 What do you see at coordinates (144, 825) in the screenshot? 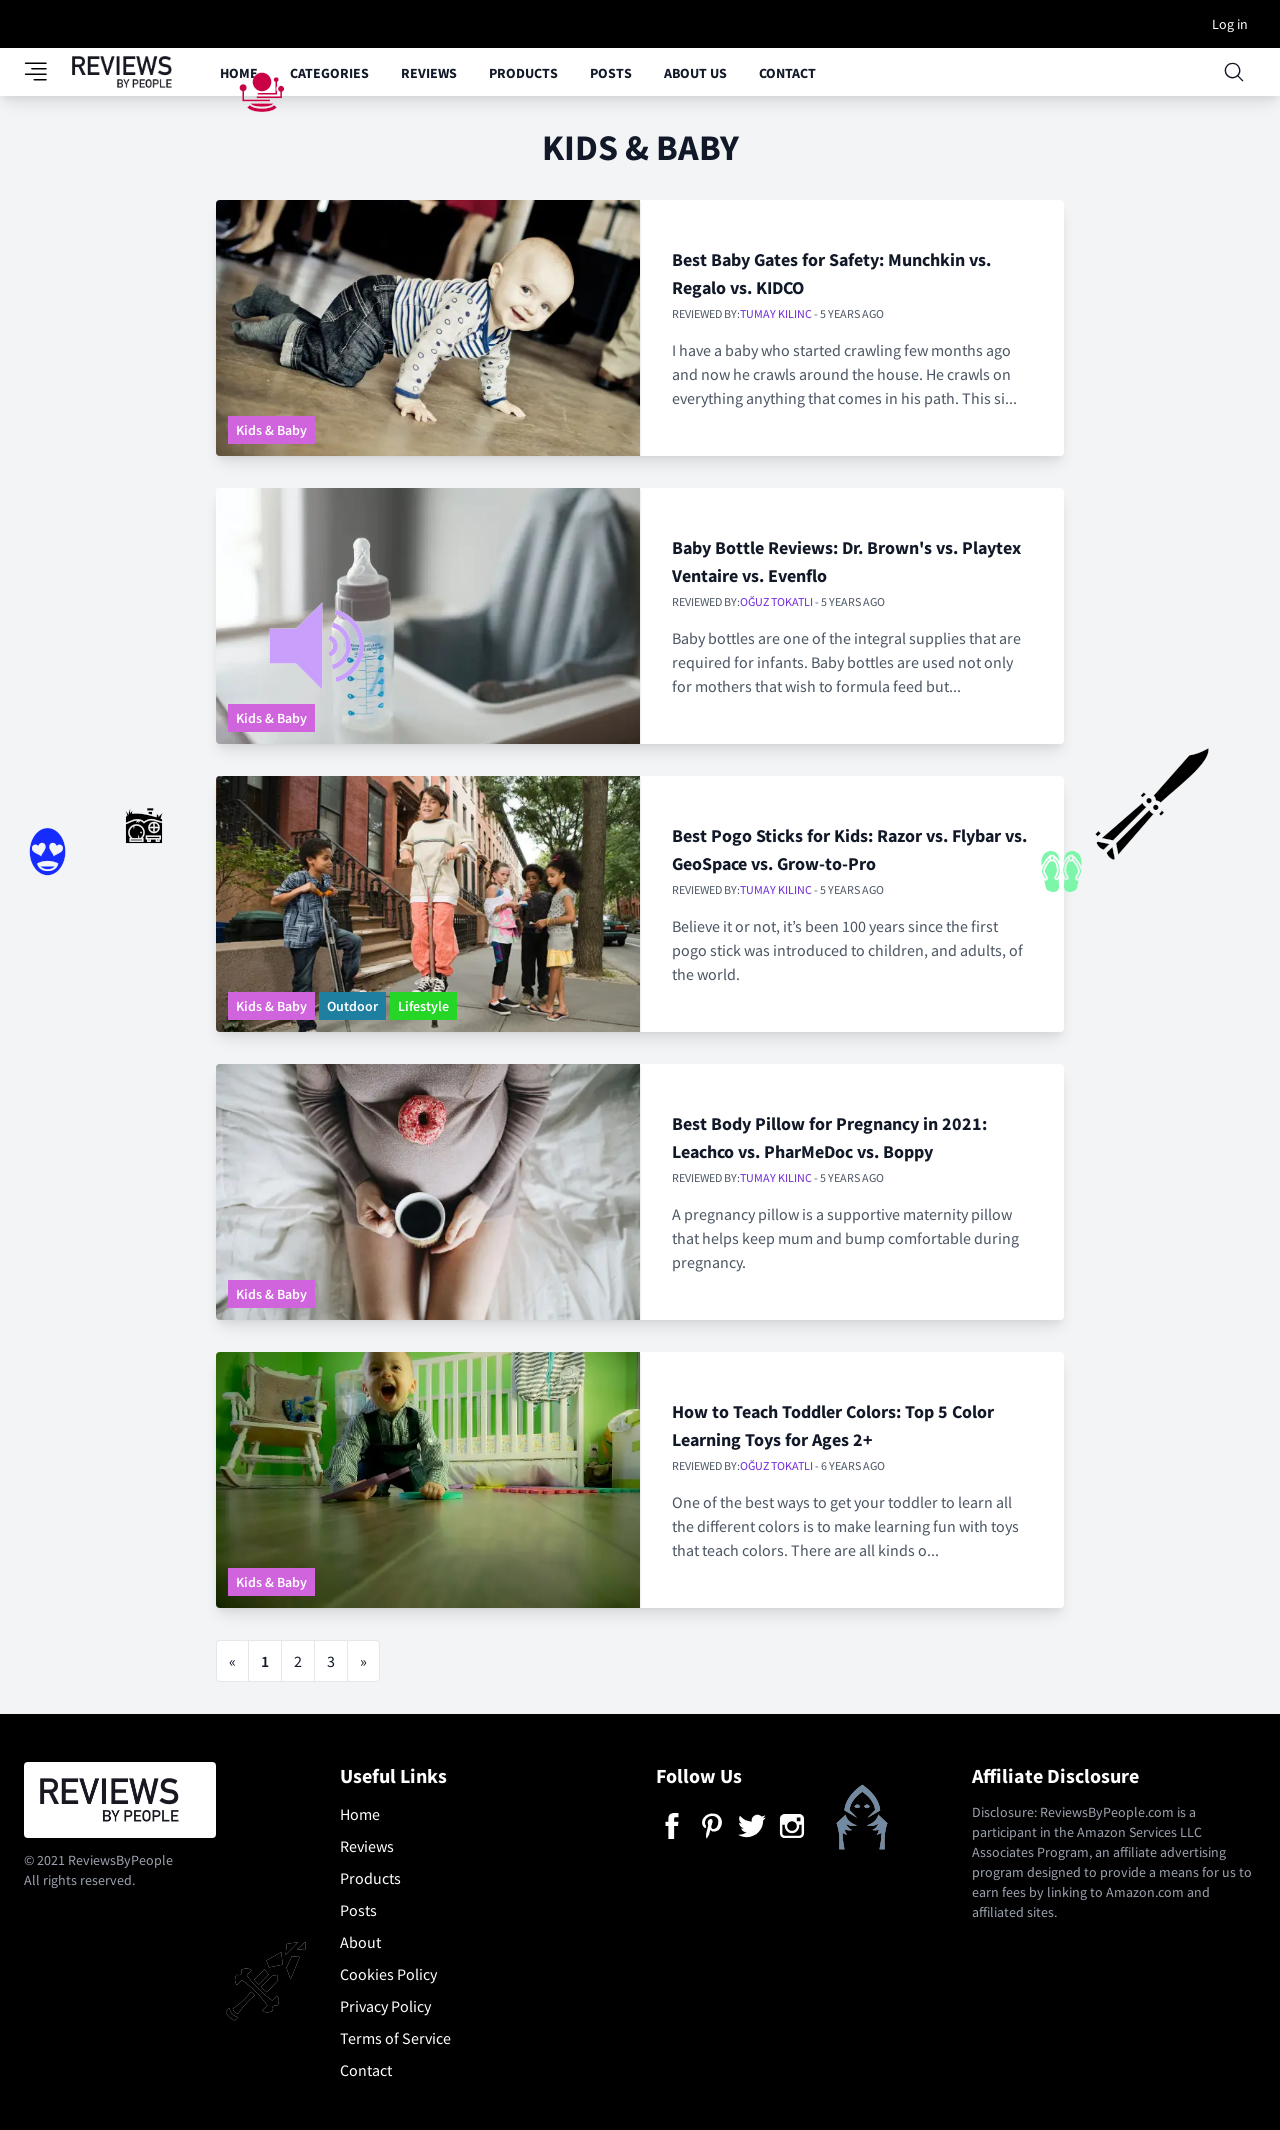
I see `select a hobbit hole or underground dwelling in a fantasy game` at bounding box center [144, 825].